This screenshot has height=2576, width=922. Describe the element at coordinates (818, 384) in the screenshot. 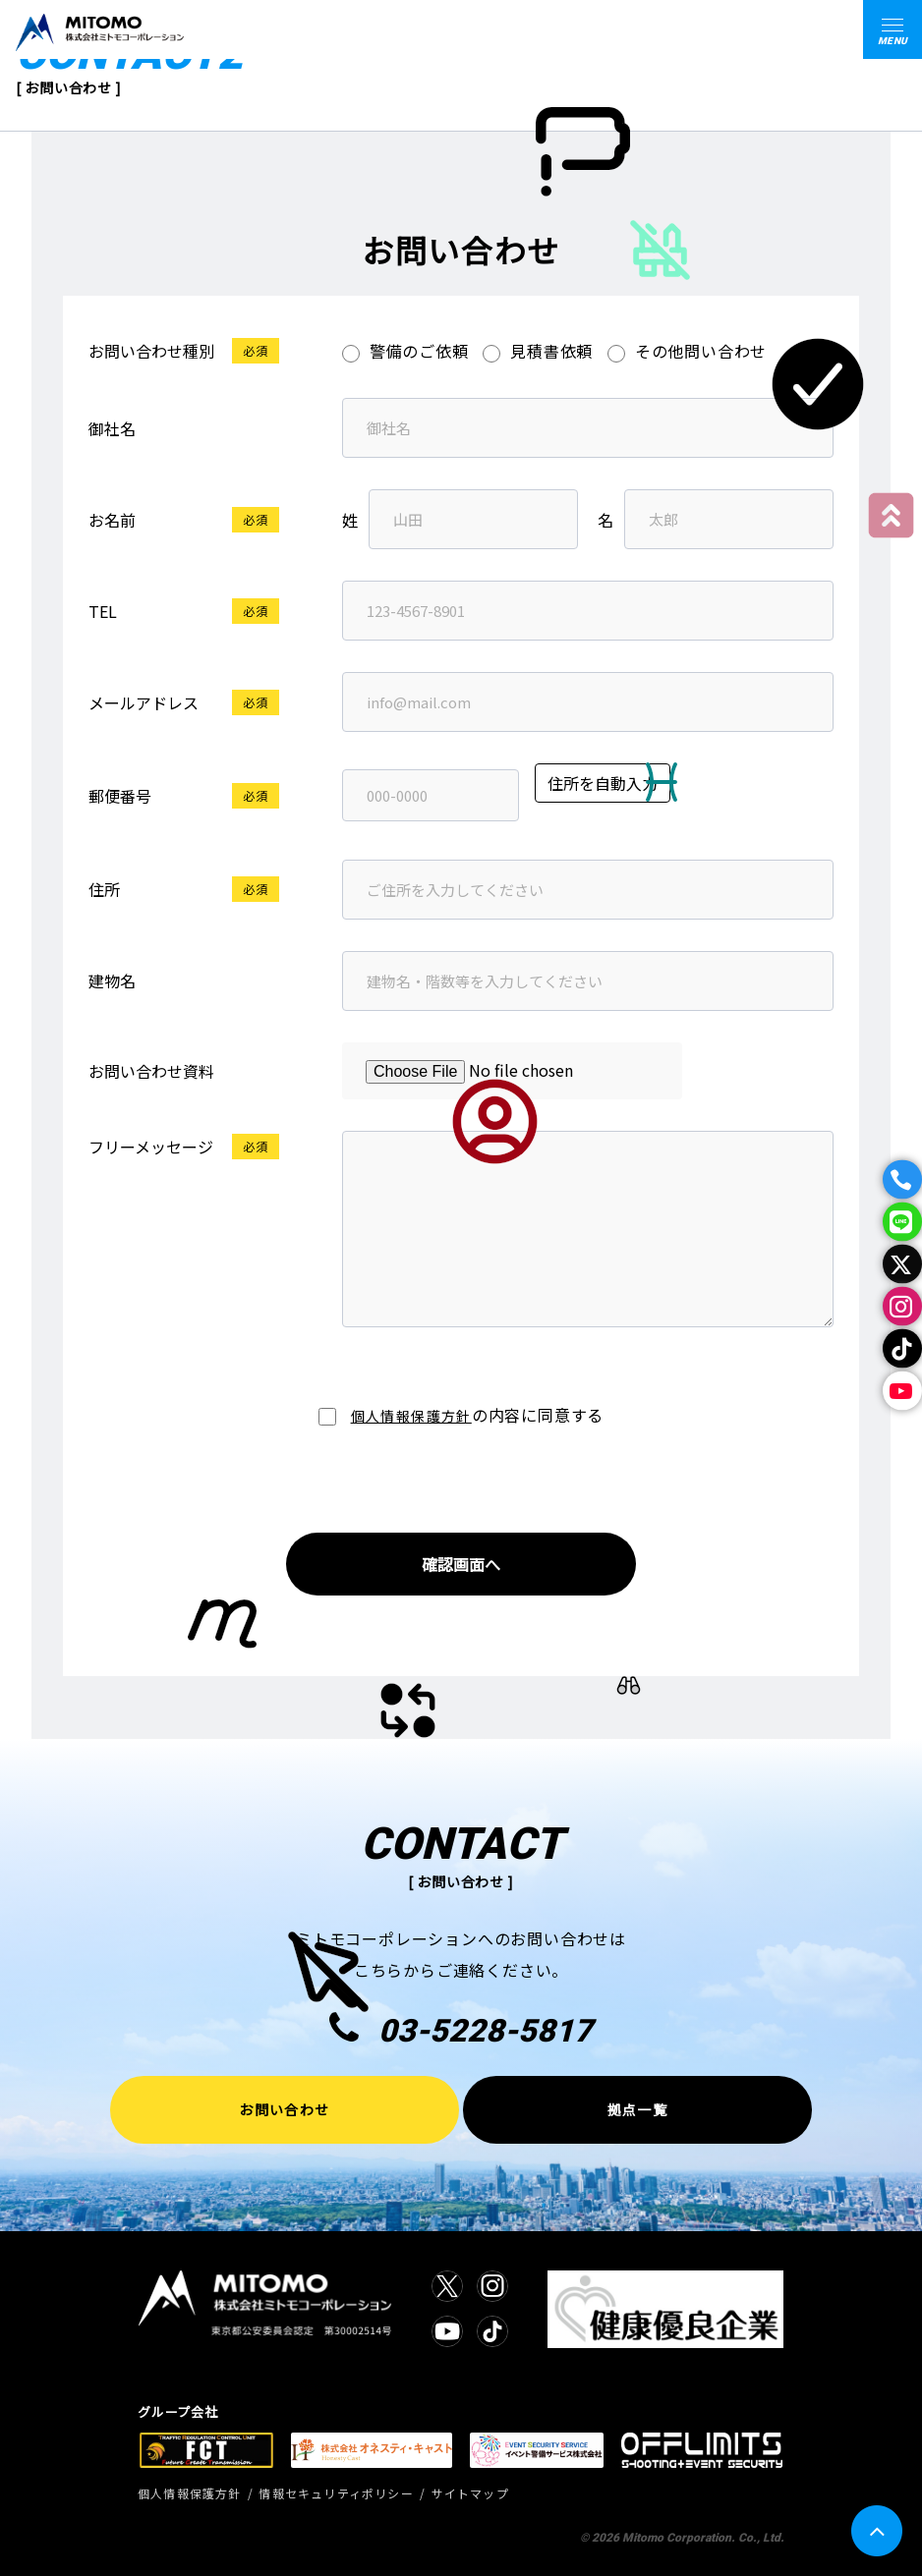

I see `indicates a completed or successful action` at that location.